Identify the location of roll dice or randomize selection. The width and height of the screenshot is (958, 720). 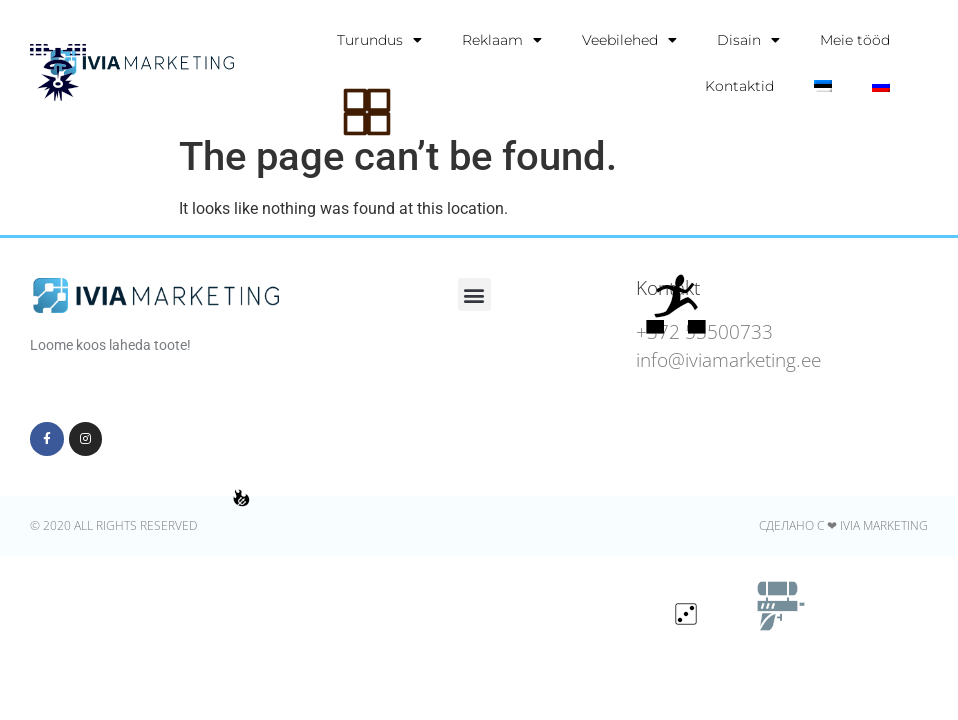
(686, 614).